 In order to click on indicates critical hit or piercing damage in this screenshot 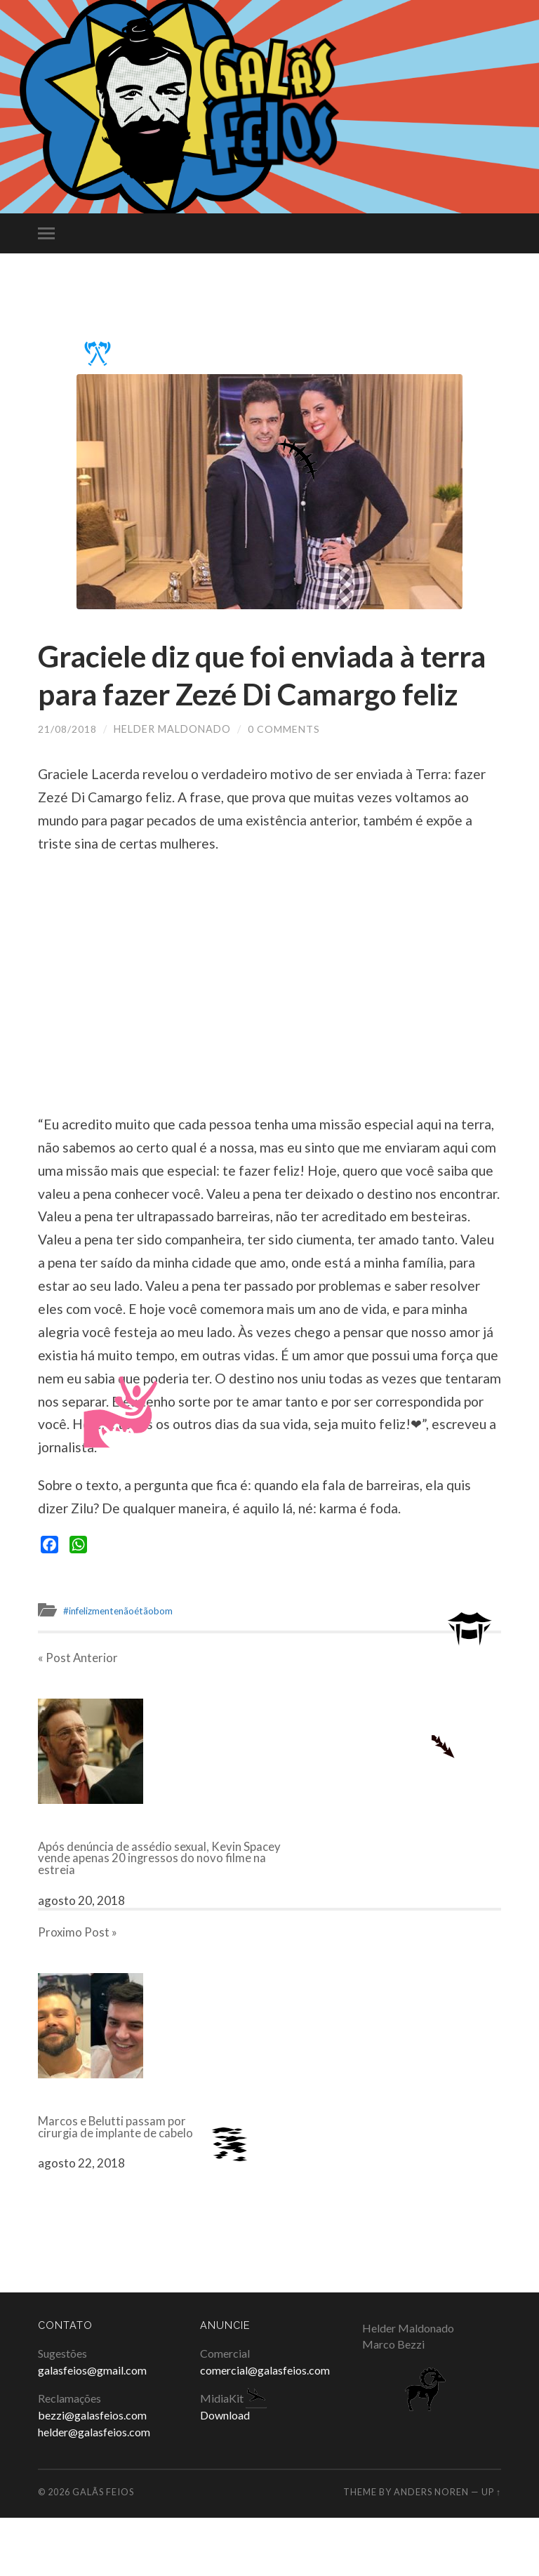, I will do `click(443, 1746)`.